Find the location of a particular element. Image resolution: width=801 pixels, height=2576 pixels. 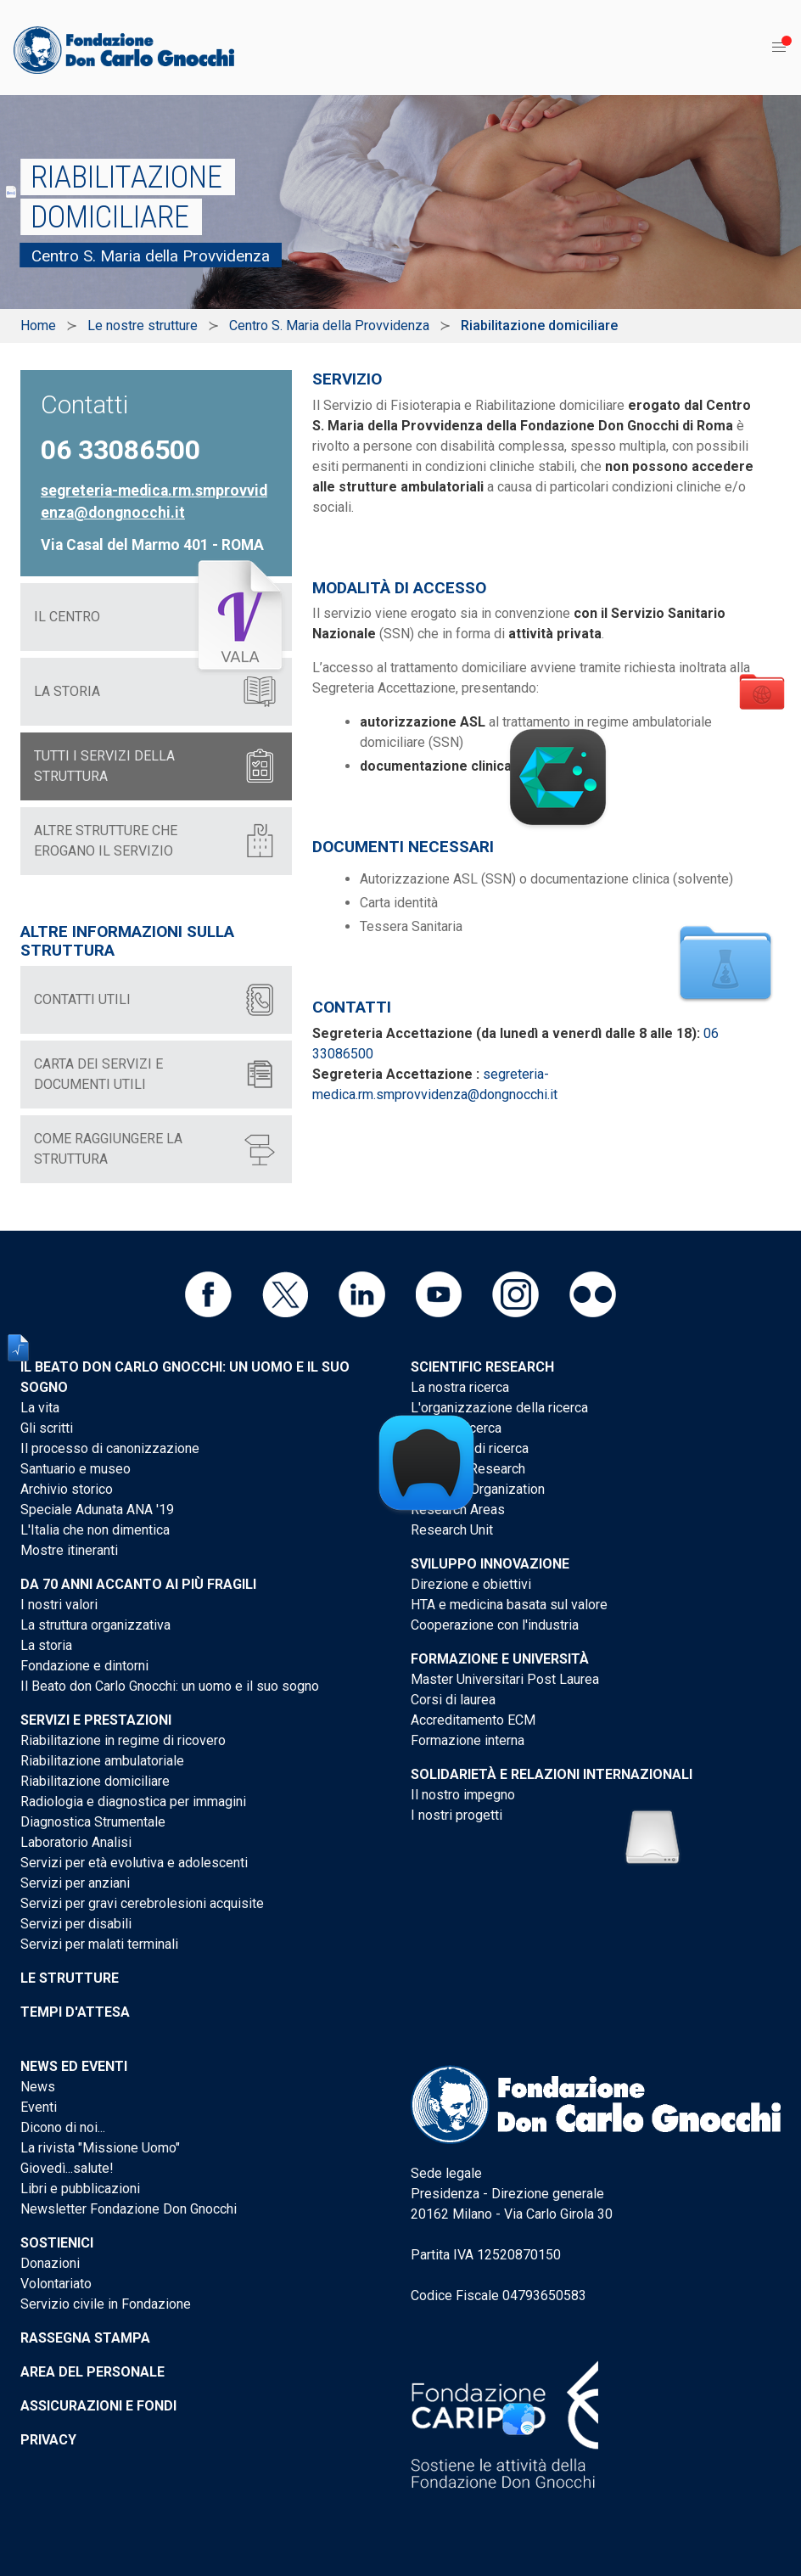

folder containing html or web files is located at coordinates (762, 692).